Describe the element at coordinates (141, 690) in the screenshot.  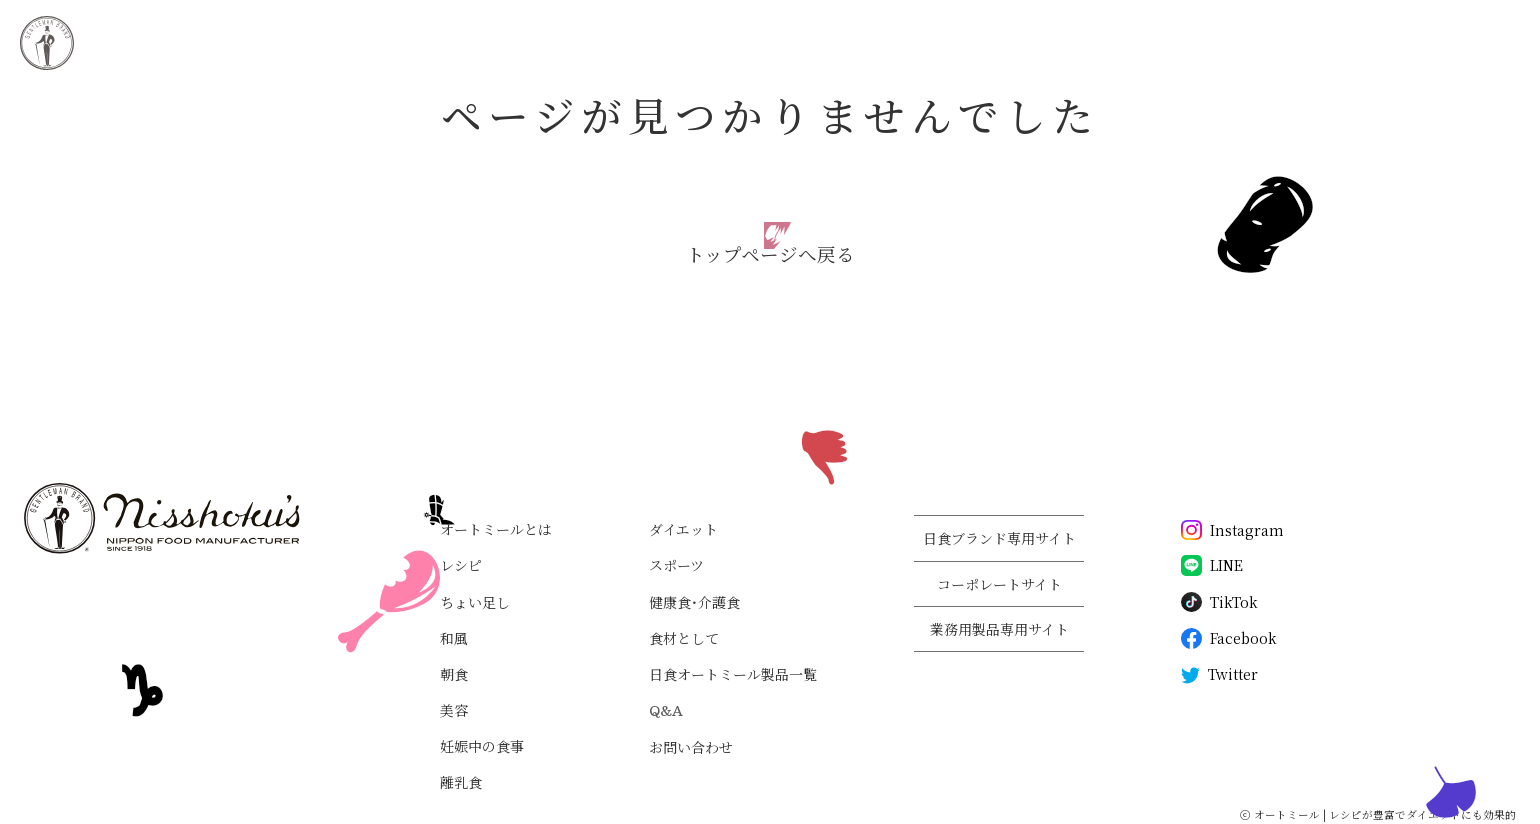
I see `capricorn zodiac sign symbol` at that location.